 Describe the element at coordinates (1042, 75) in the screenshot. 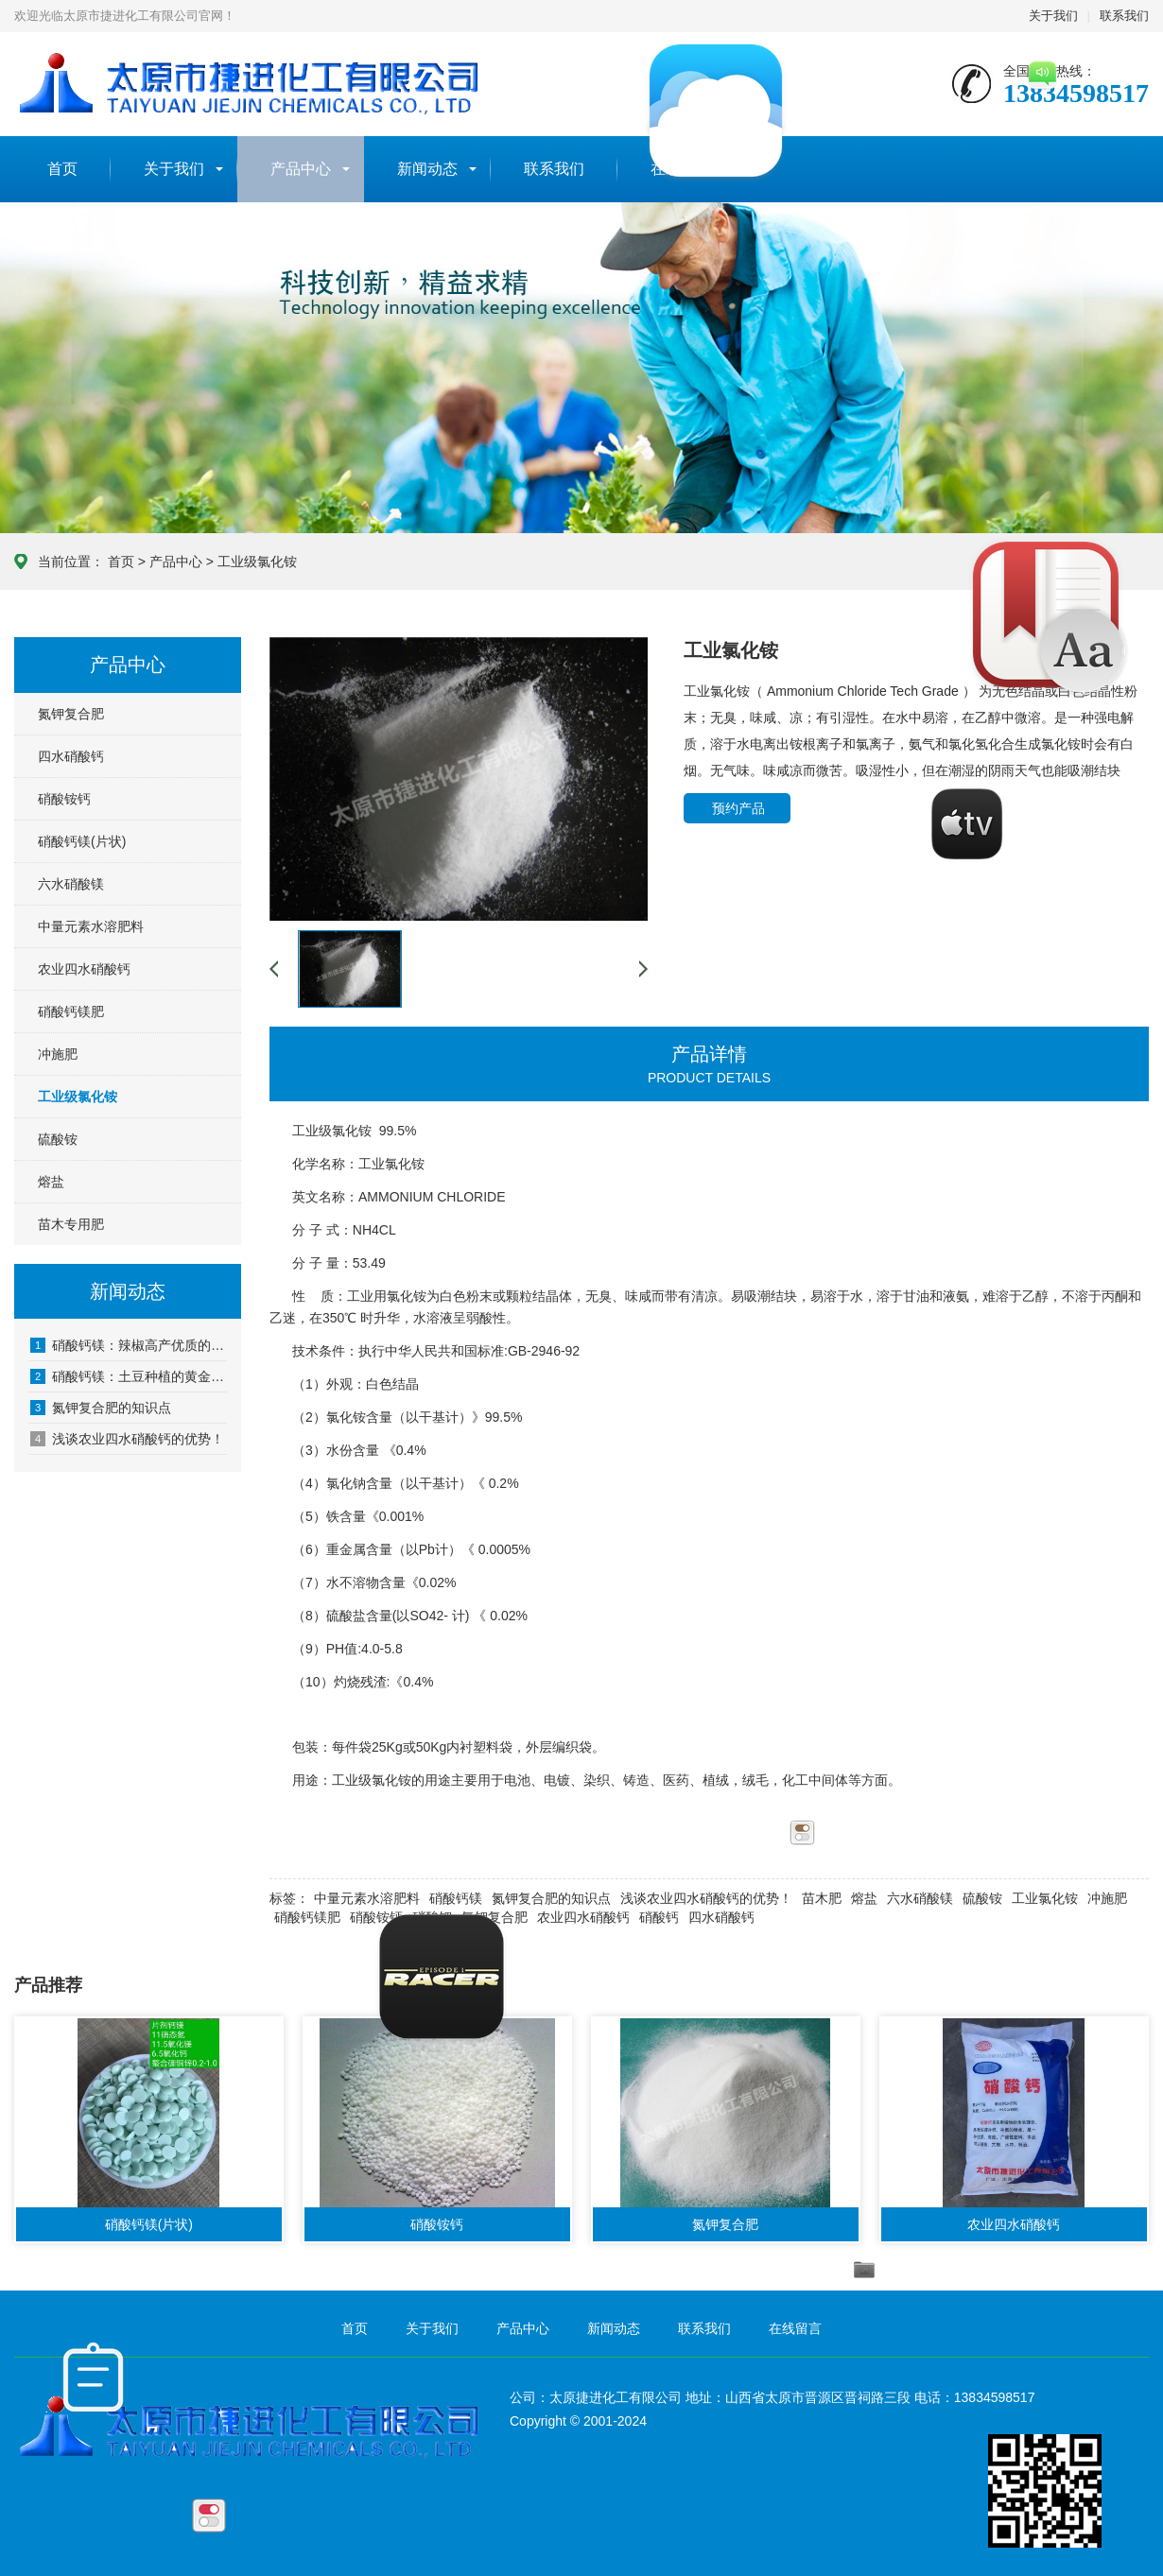

I see `open kmouth text-to-speech application` at that location.